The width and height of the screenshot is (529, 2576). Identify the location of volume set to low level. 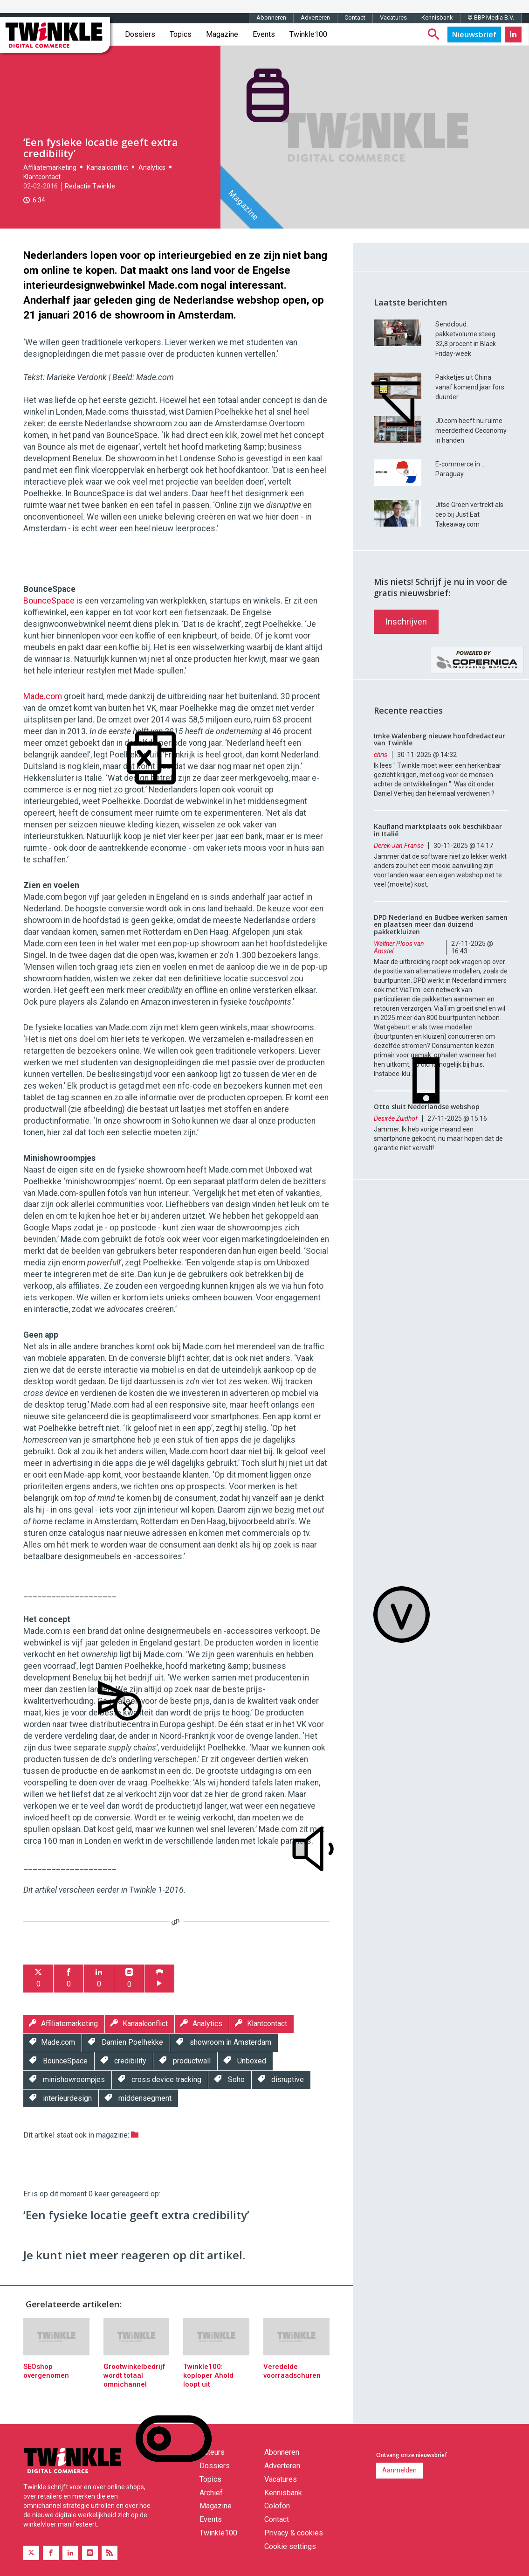
(316, 1849).